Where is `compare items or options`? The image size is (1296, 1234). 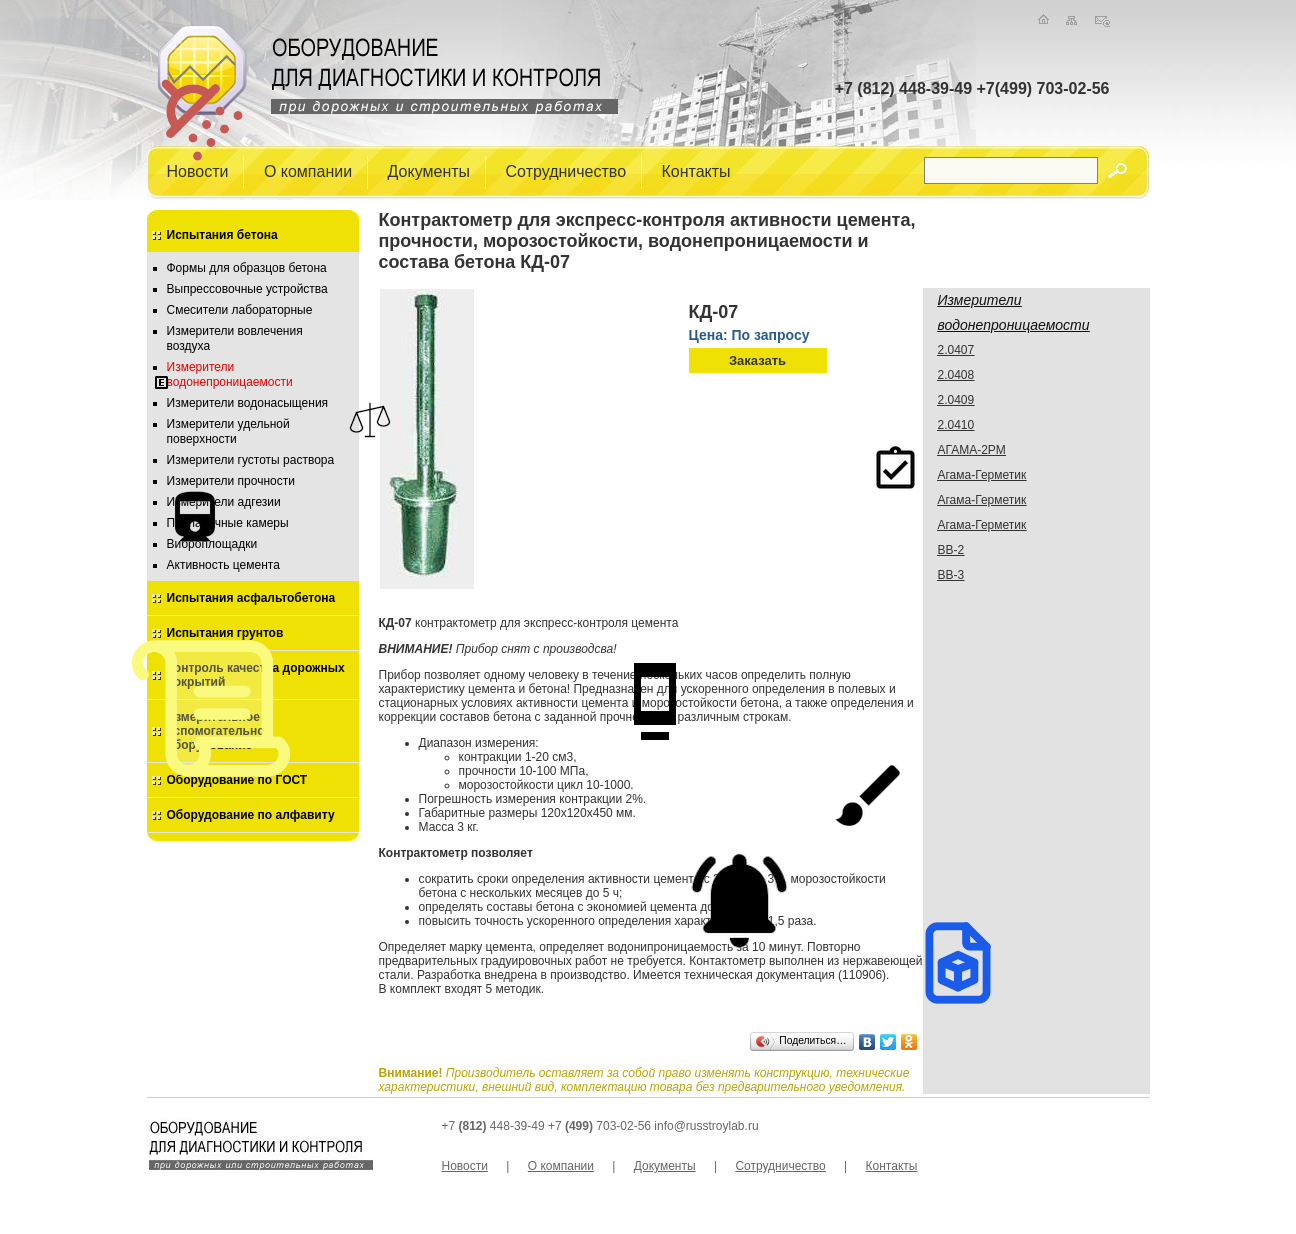 compare items or options is located at coordinates (370, 420).